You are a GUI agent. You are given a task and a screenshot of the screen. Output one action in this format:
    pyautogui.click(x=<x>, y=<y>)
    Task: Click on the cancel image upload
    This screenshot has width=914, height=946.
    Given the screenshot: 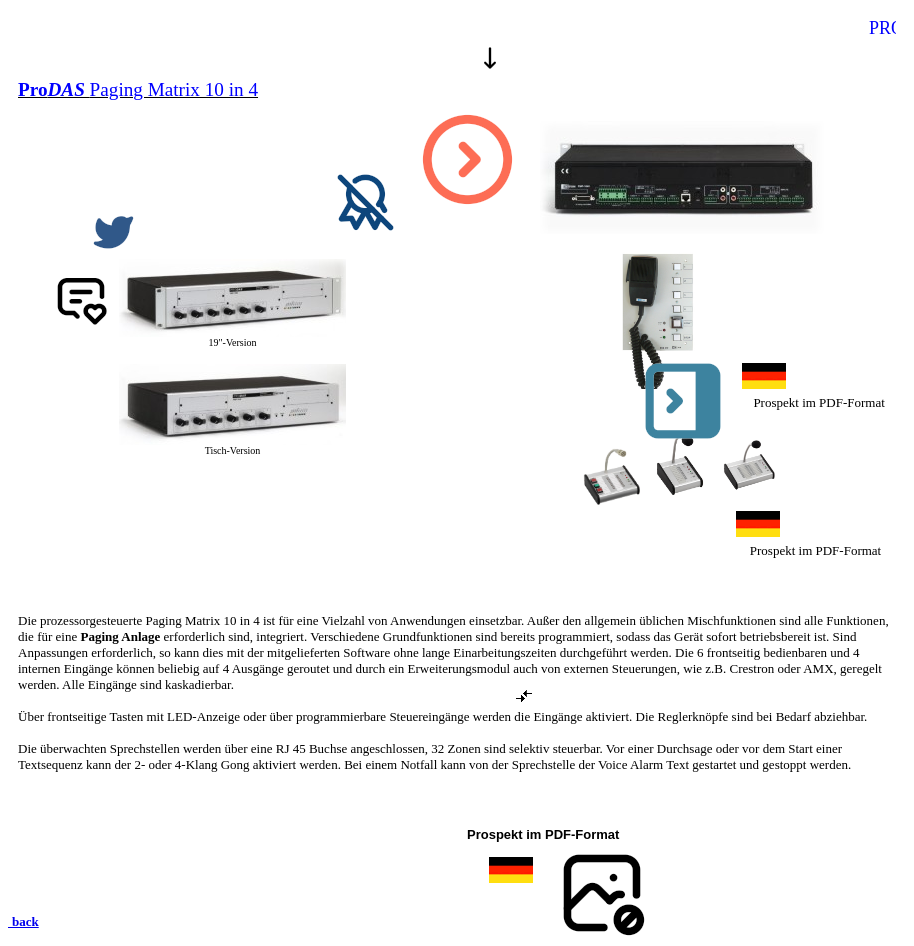 What is the action you would take?
    pyautogui.click(x=602, y=893)
    